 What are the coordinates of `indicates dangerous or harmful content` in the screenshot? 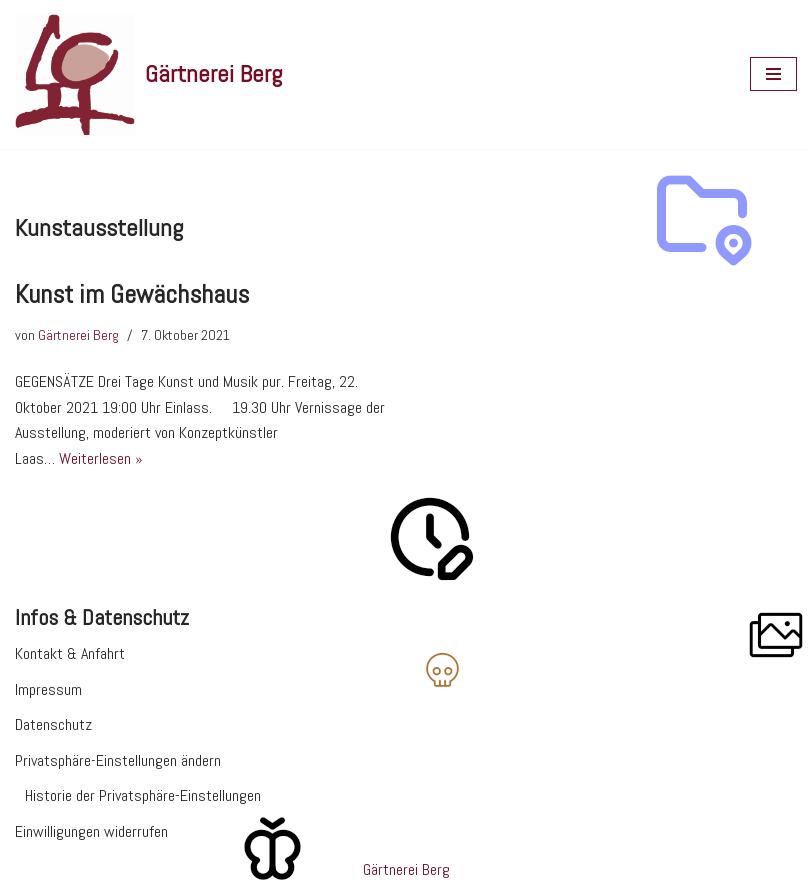 It's located at (442, 670).